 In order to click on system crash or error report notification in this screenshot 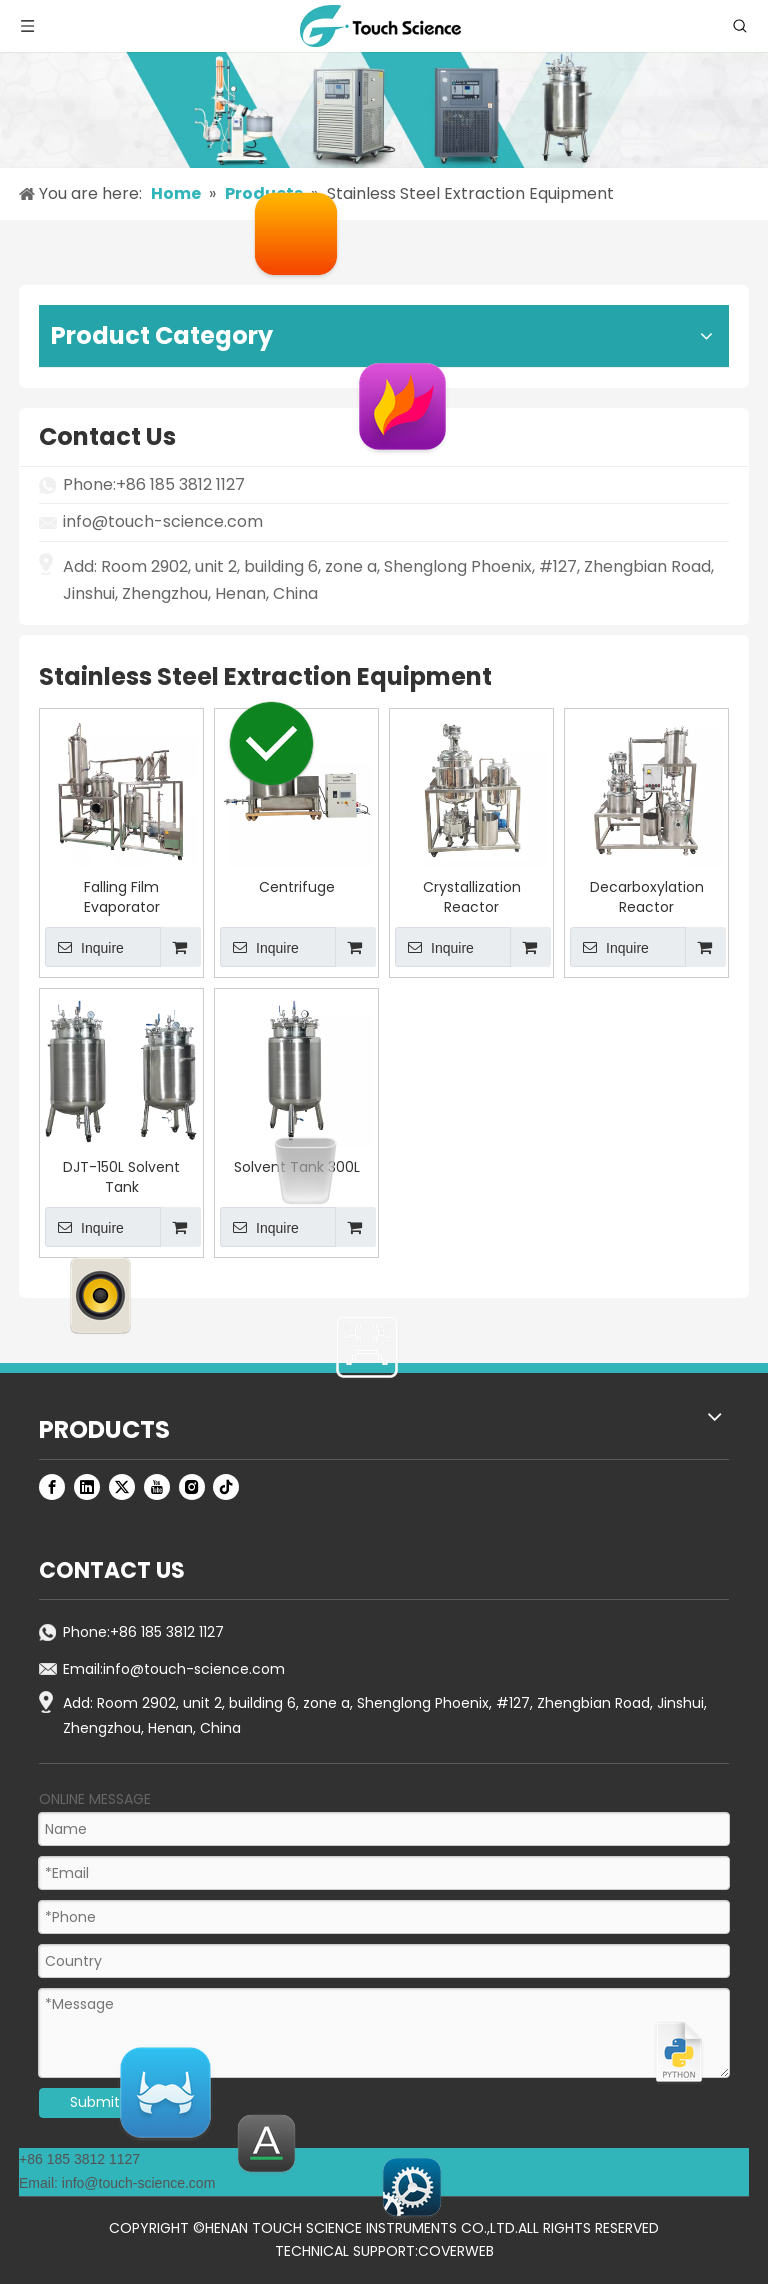, I will do `click(367, 1347)`.